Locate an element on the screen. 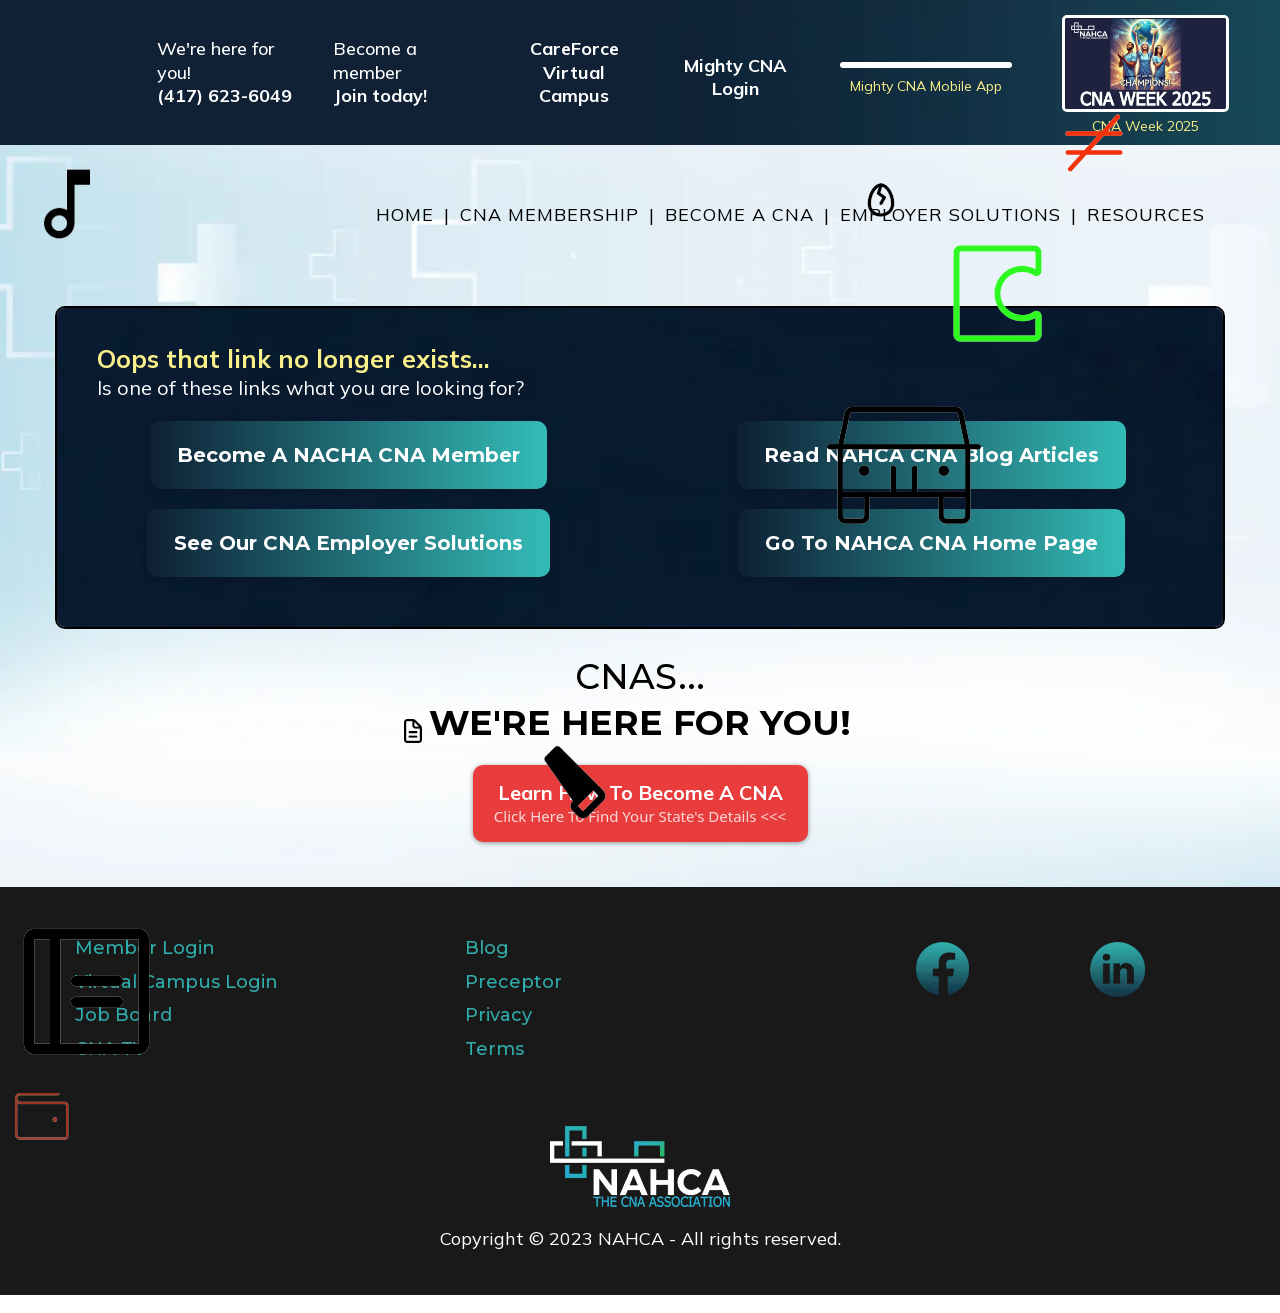 The width and height of the screenshot is (1280, 1313). indicates values are not equal or a mismatch is located at coordinates (1094, 143).